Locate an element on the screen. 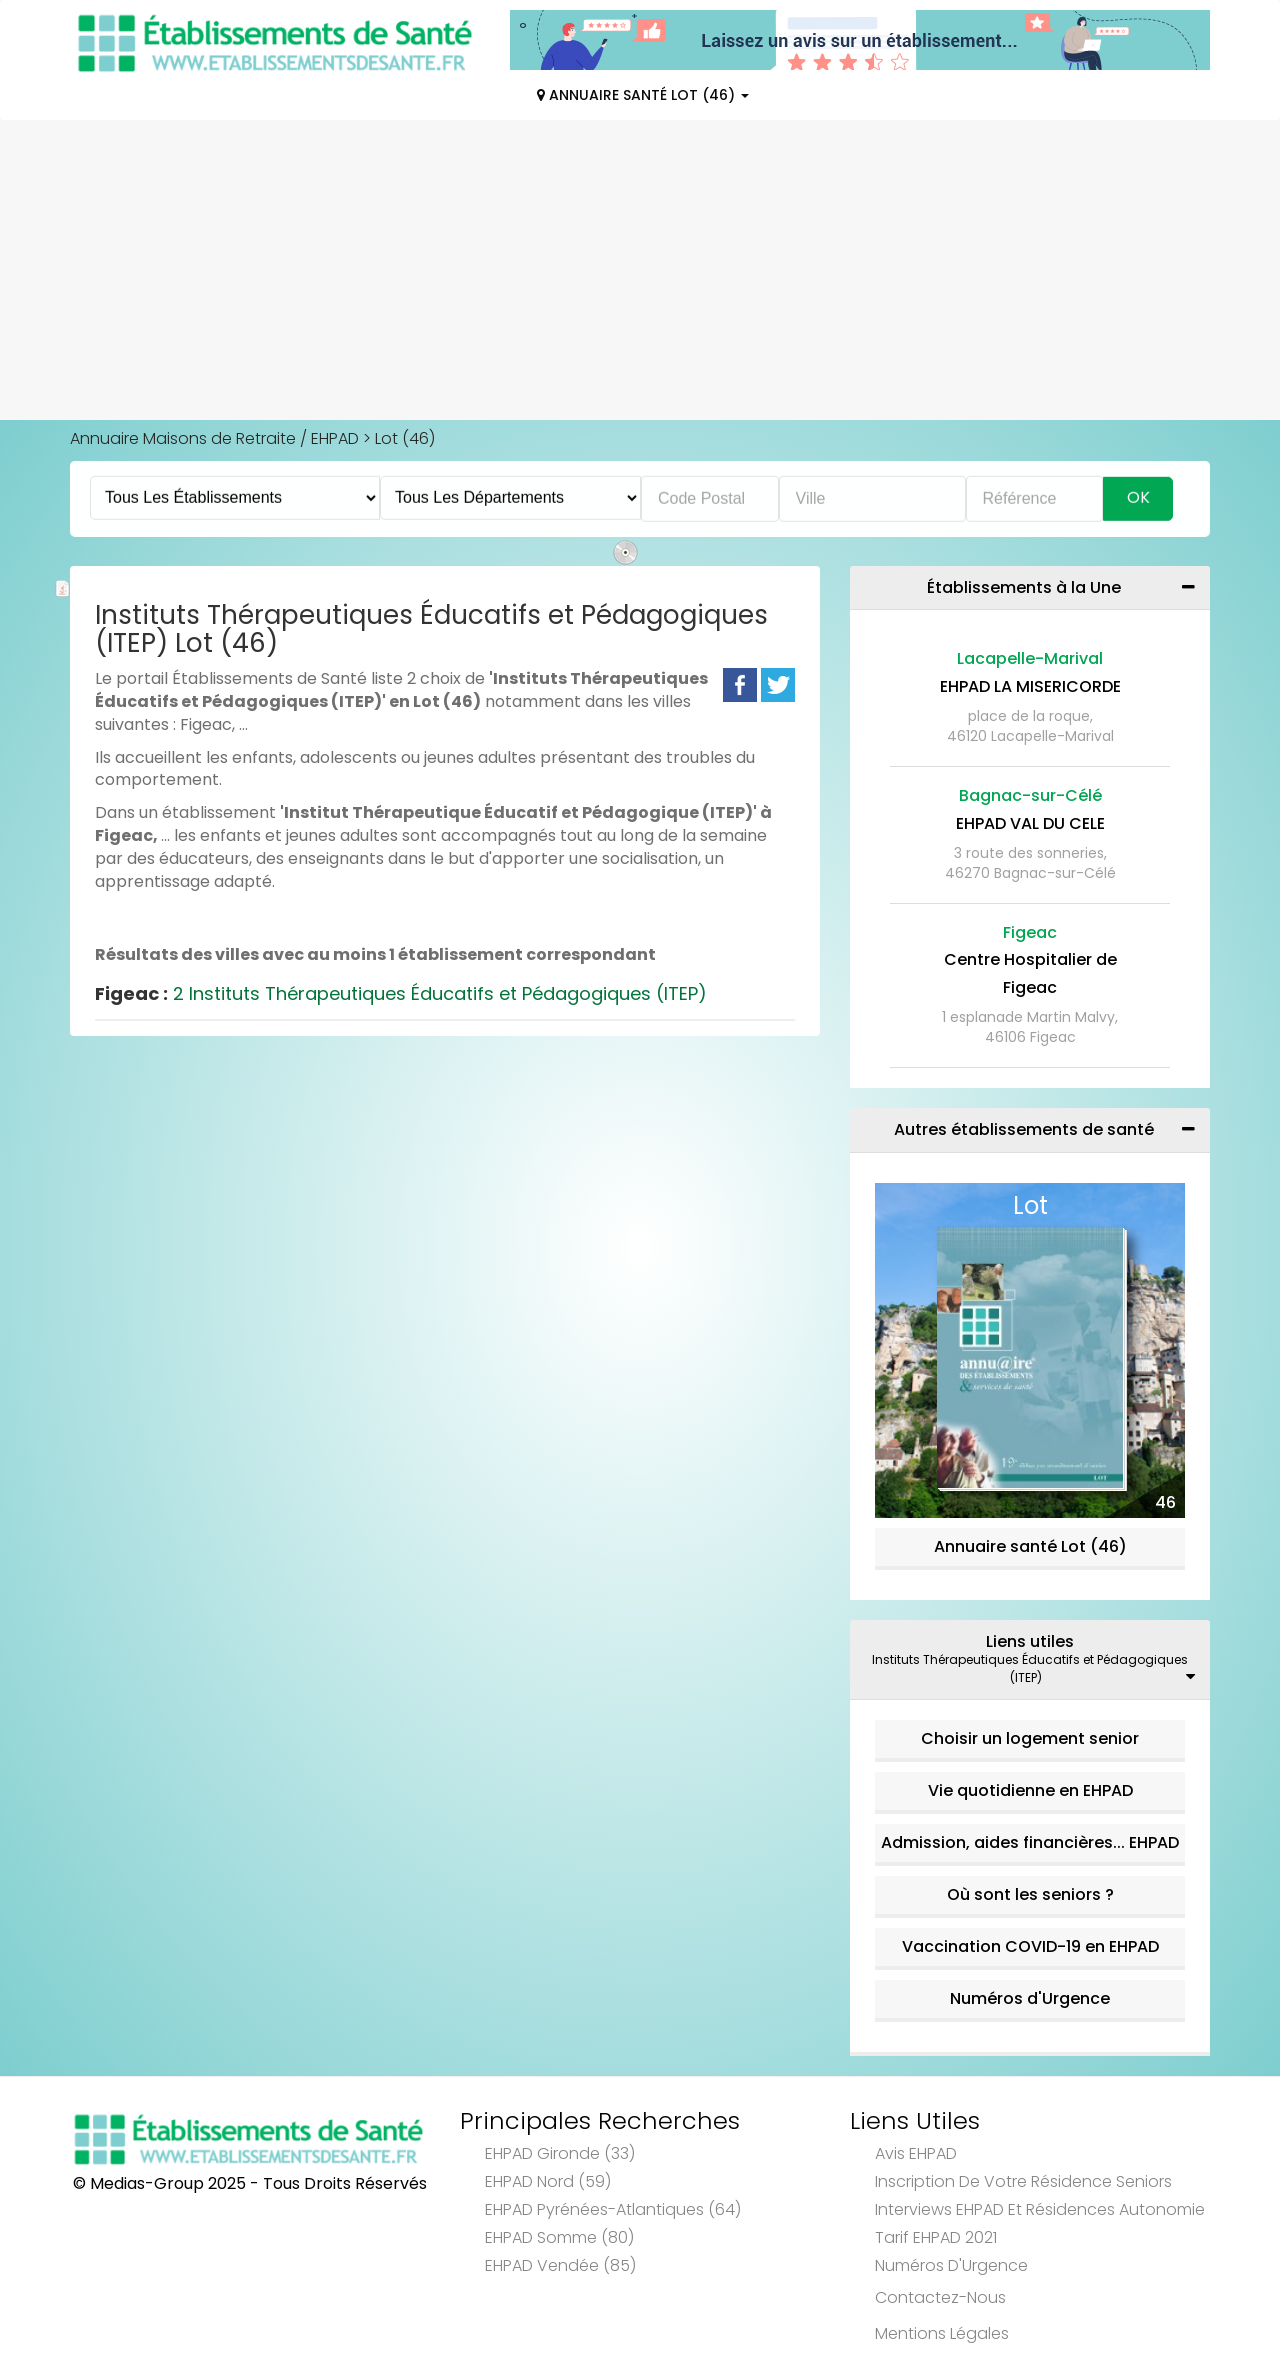 Image resolution: width=1280 pixels, height=2369 pixels. a java source code file is located at coordinates (62, 588).